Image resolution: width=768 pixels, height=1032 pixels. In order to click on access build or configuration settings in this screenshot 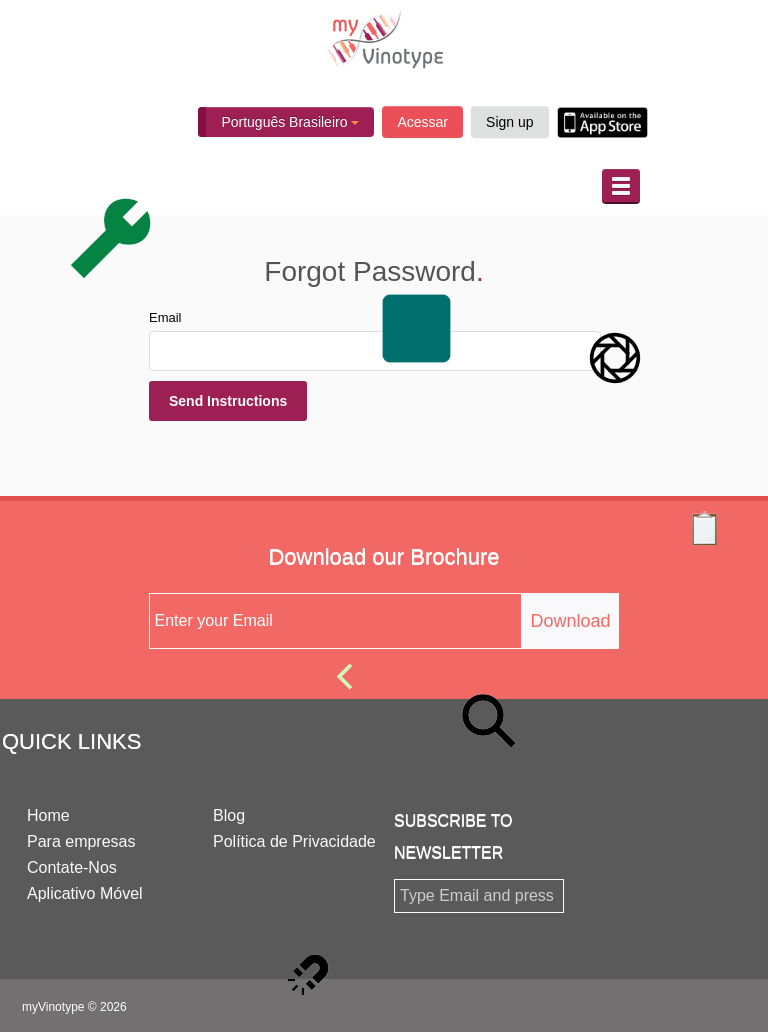, I will do `click(110, 238)`.